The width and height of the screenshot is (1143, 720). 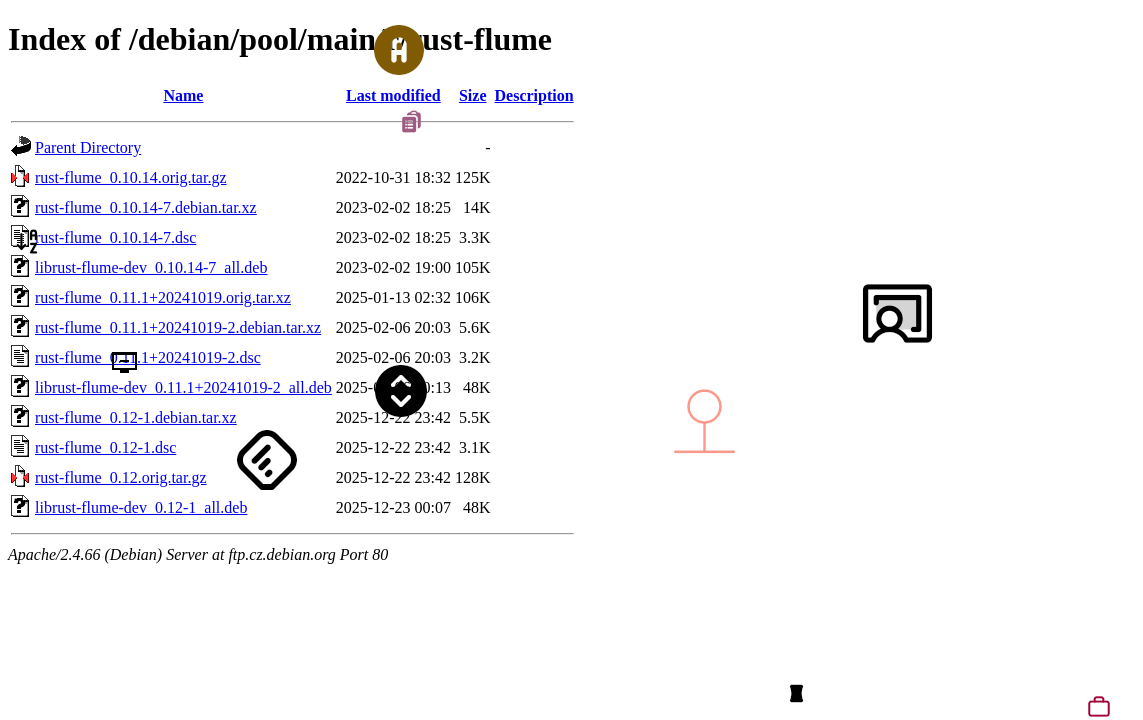 I want to click on remove item from media queue, so click(x=124, y=362).